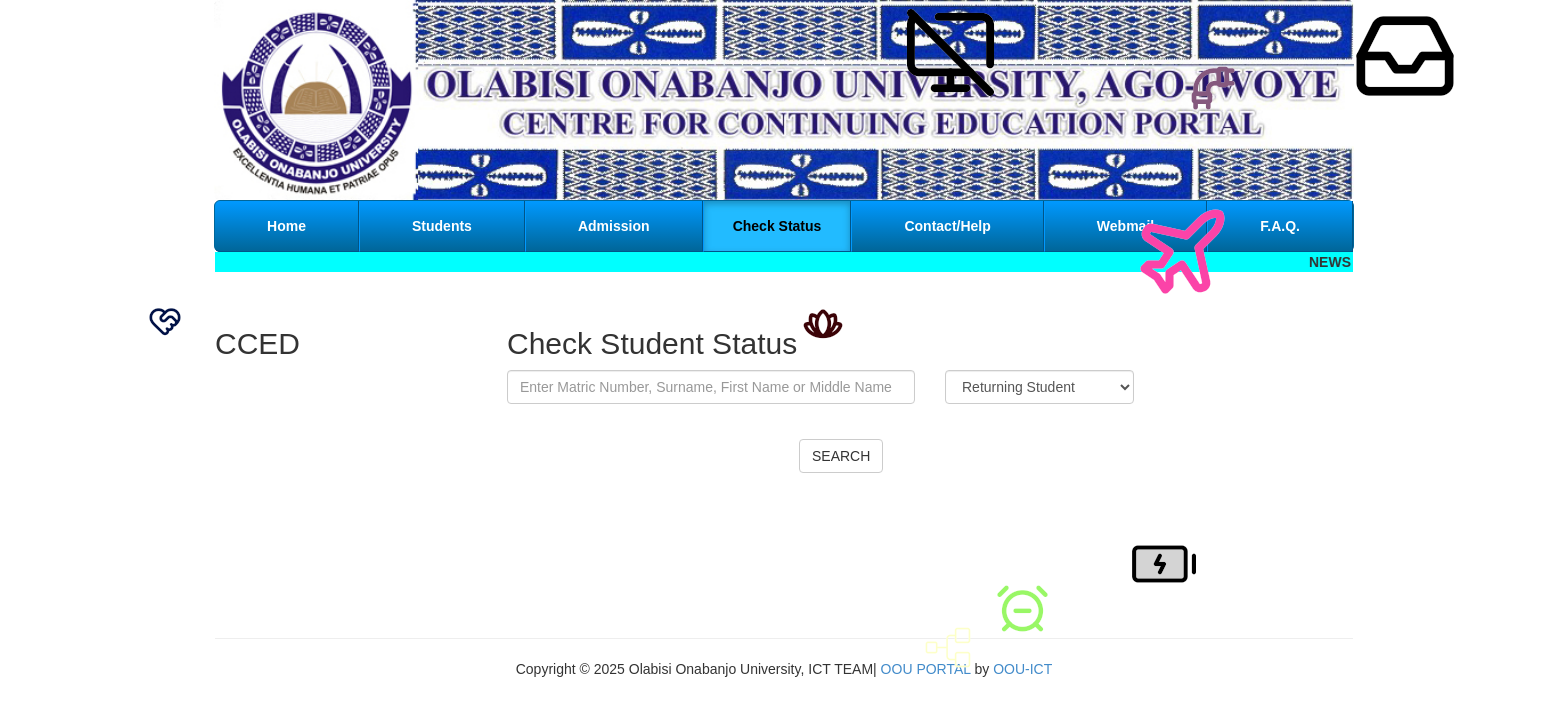 This screenshot has height=720, width=1568. What do you see at coordinates (165, 321) in the screenshot?
I see `access partnership or collaboration features` at bounding box center [165, 321].